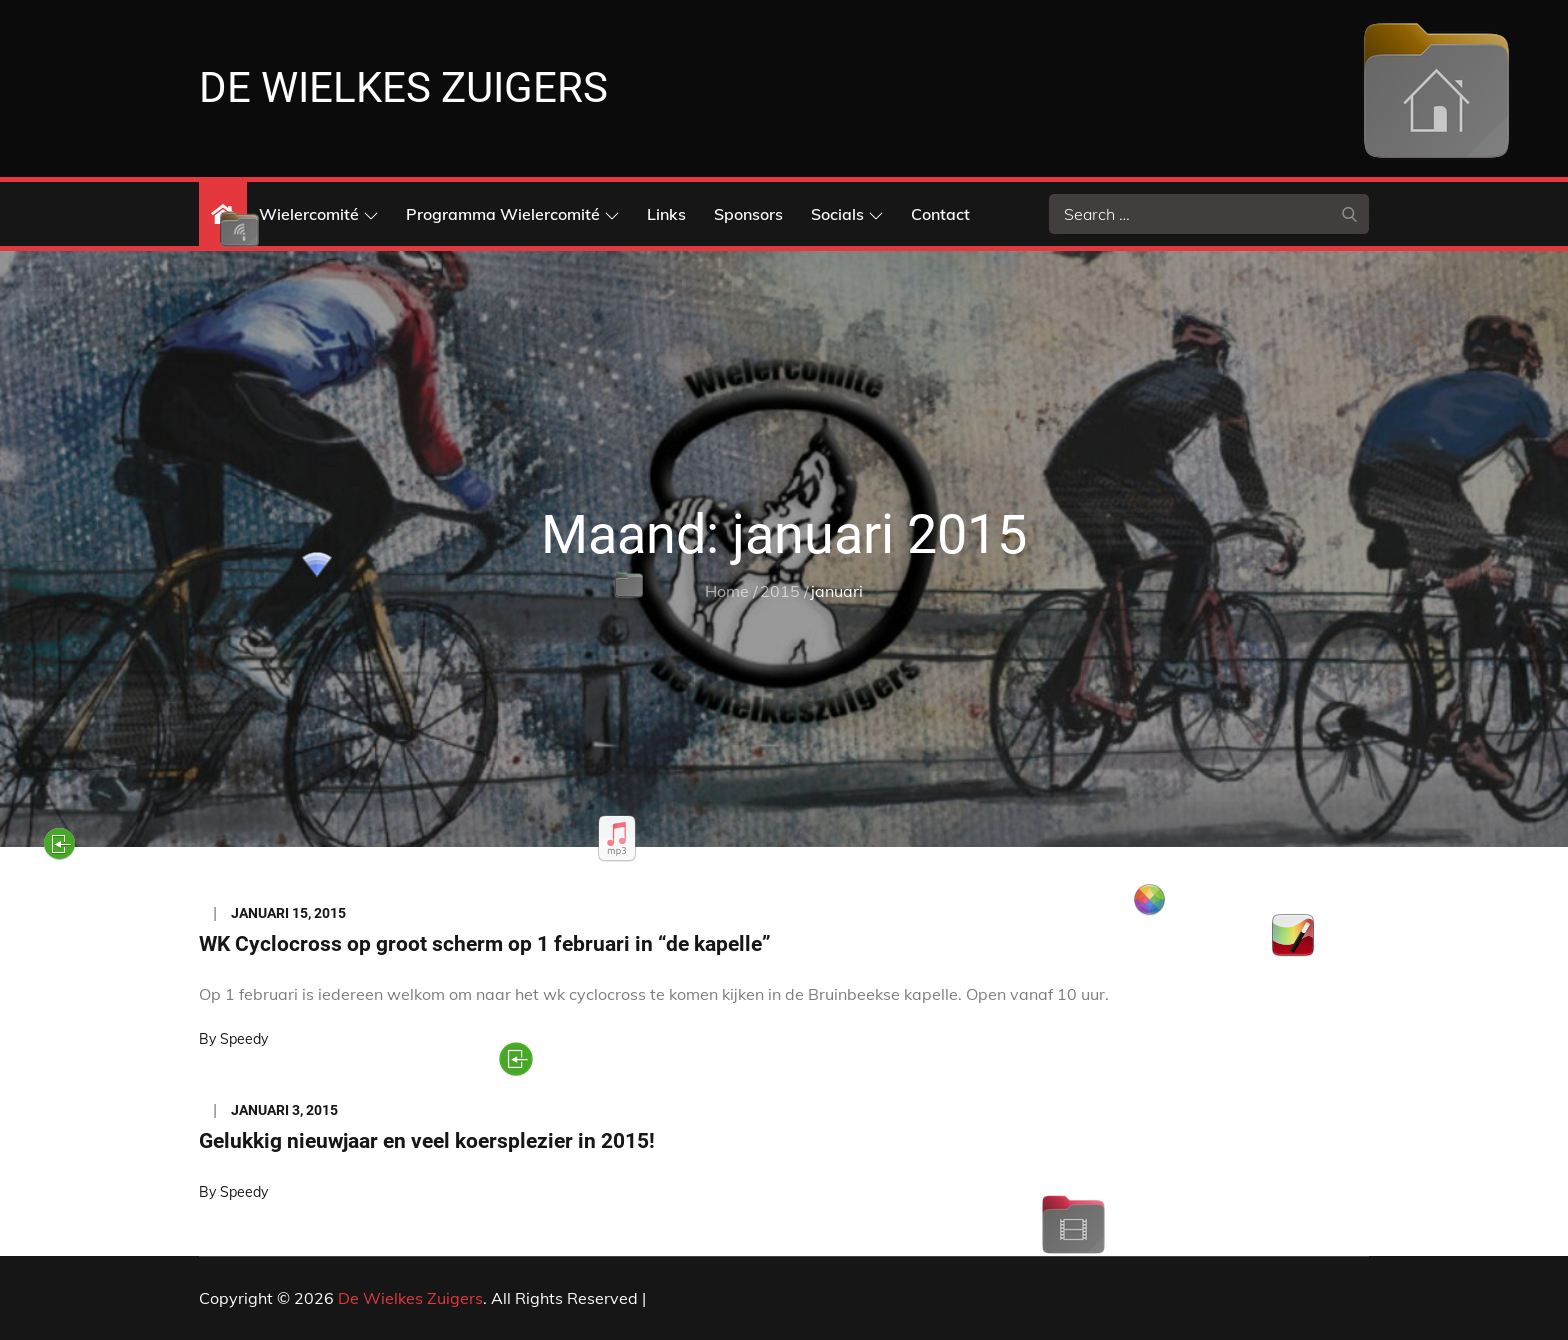  I want to click on open videos folder, so click(1073, 1224).